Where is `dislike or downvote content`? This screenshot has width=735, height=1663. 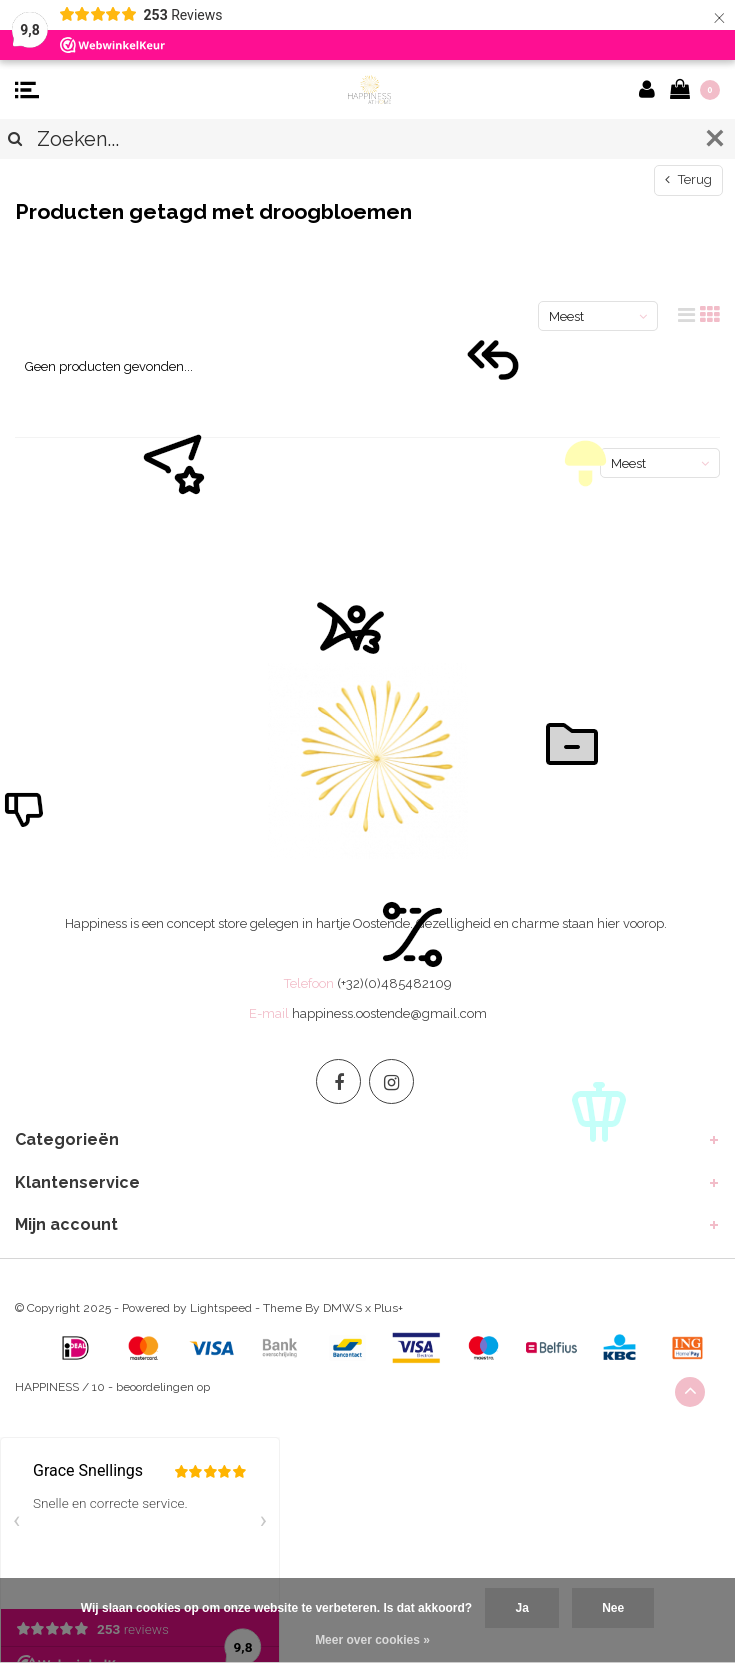 dislike or downvote content is located at coordinates (24, 808).